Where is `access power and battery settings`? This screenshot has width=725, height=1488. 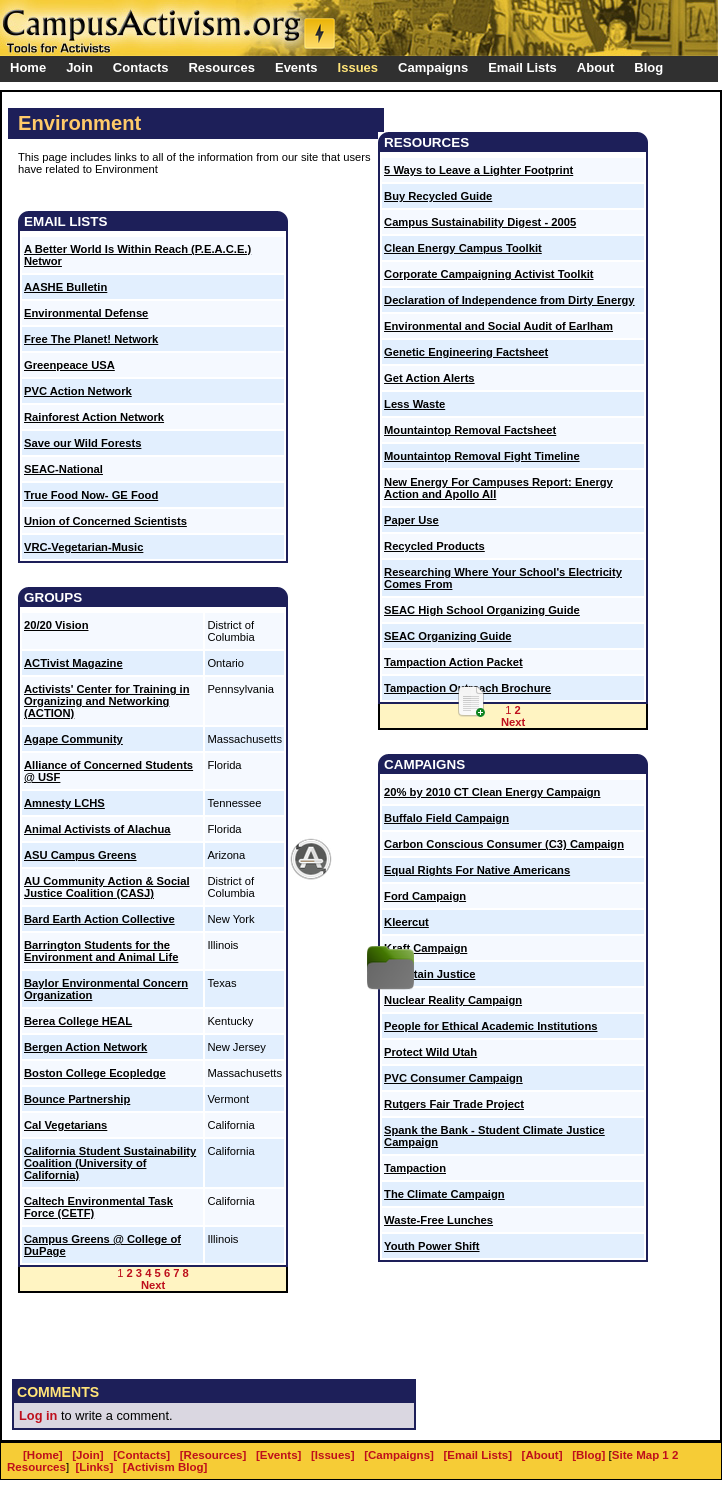 access power and battery settings is located at coordinates (319, 33).